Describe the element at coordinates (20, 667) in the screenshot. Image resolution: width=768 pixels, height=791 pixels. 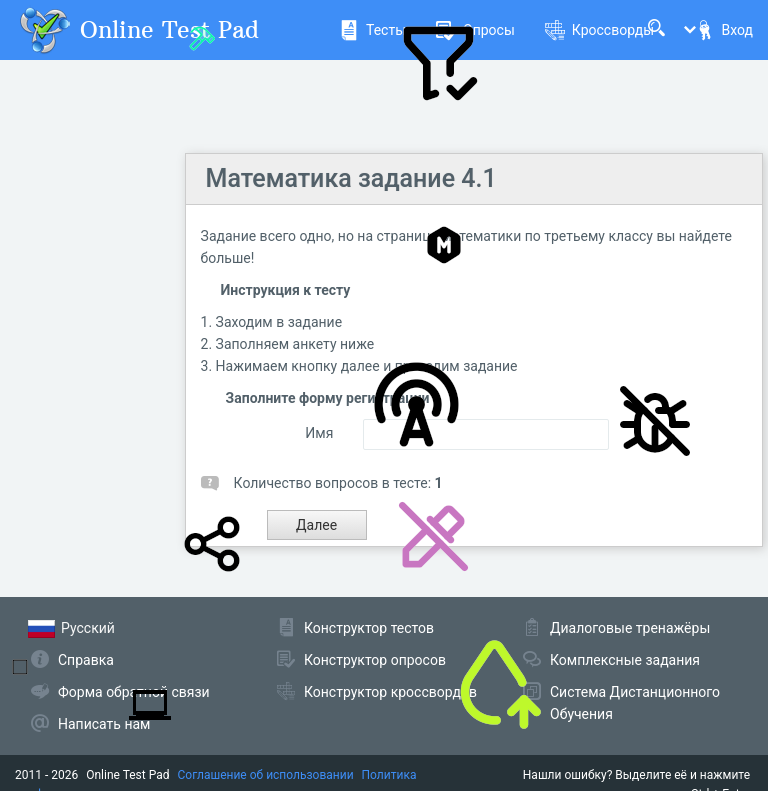
I see `stop media playback` at that location.